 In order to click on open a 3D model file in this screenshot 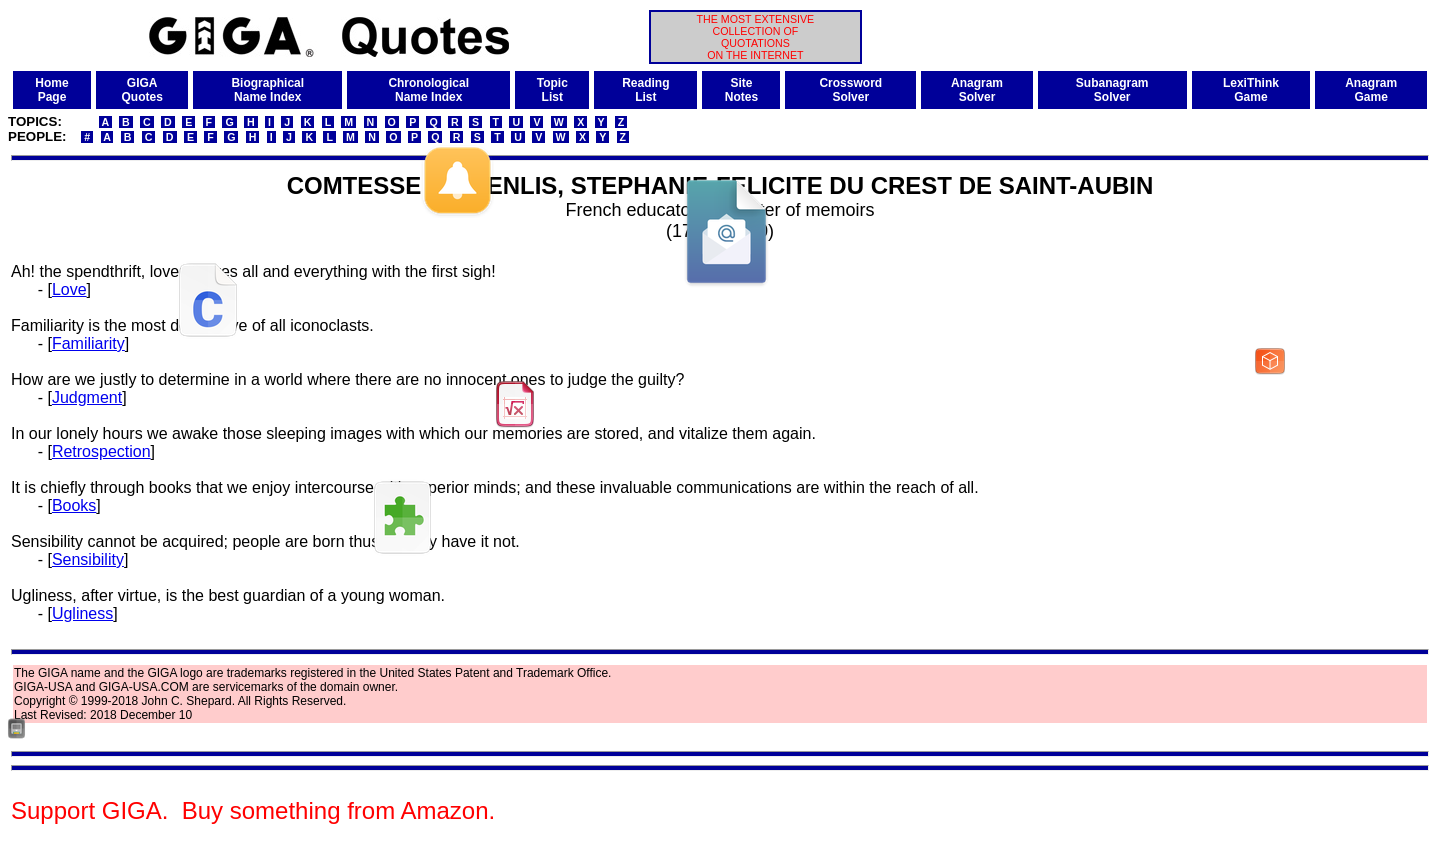, I will do `click(1270, 360)`.